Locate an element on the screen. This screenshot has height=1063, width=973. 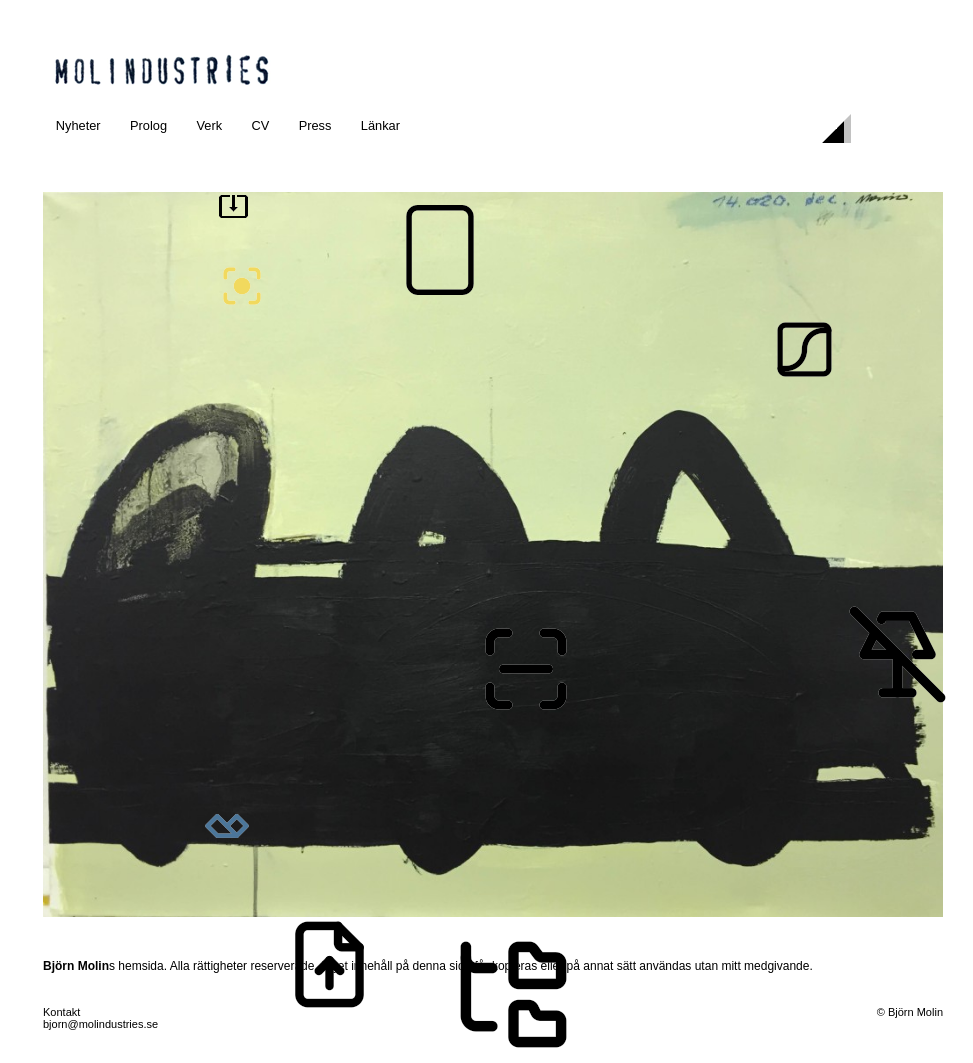
turn off desk lamp is located at coordinates (897, 654).